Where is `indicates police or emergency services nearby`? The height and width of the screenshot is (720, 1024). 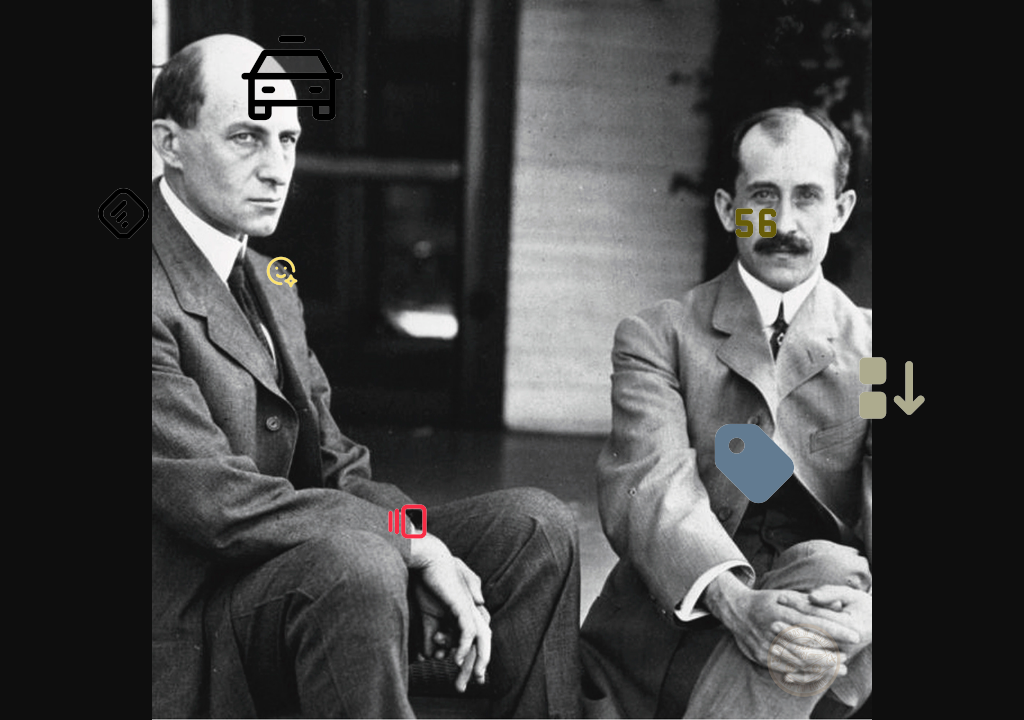
indicates police or emergency services nearby is located at coordinates (292, 83).